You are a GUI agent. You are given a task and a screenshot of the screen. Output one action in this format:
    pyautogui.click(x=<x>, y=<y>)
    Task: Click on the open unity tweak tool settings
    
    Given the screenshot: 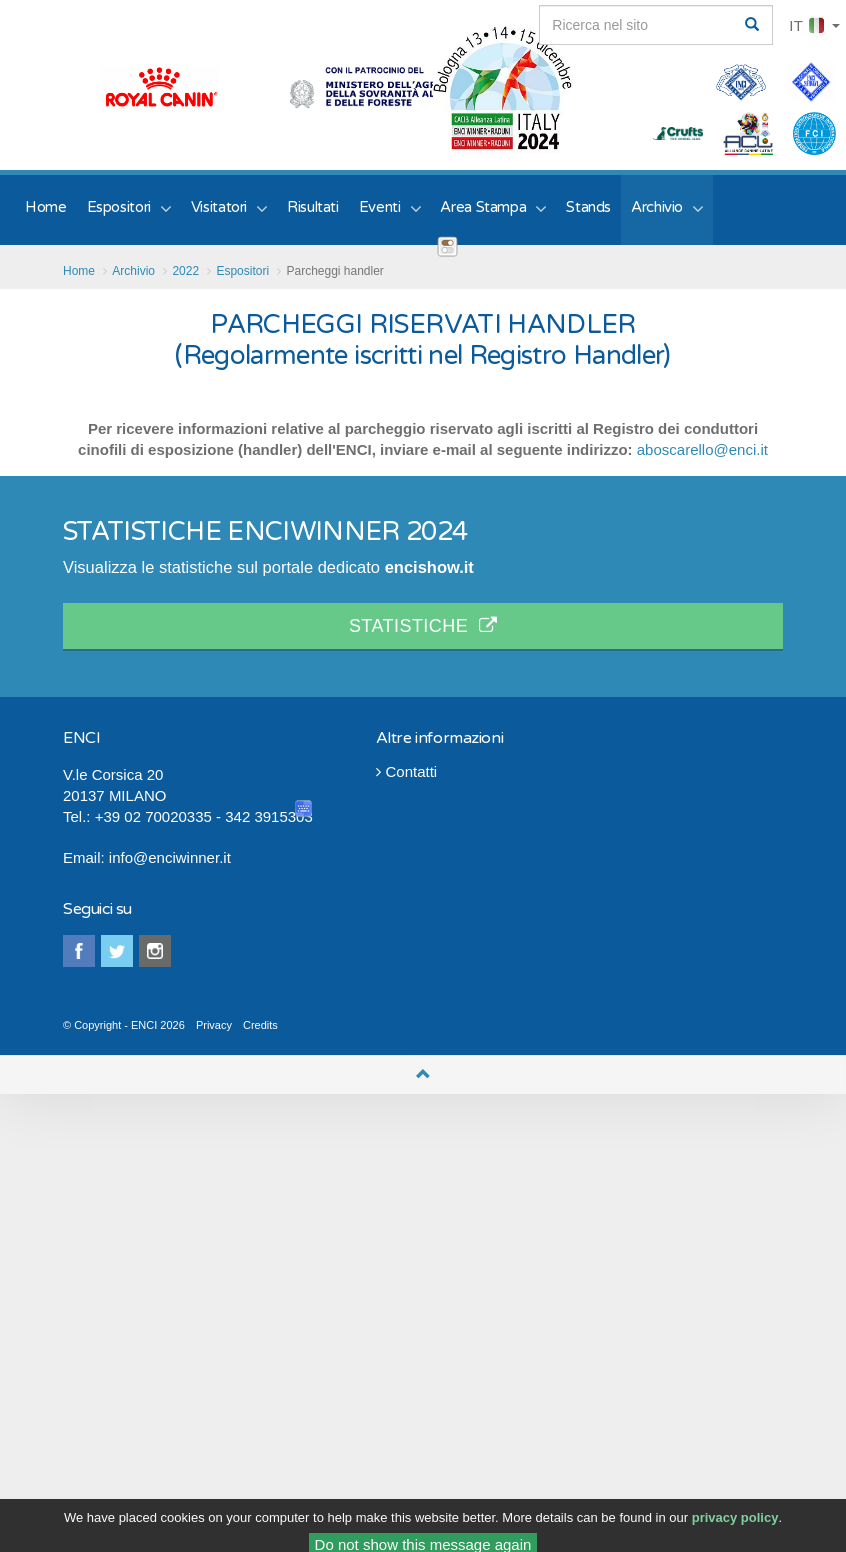 What is the action you would take?
    pyautogui.click(x=447, y=246)
    